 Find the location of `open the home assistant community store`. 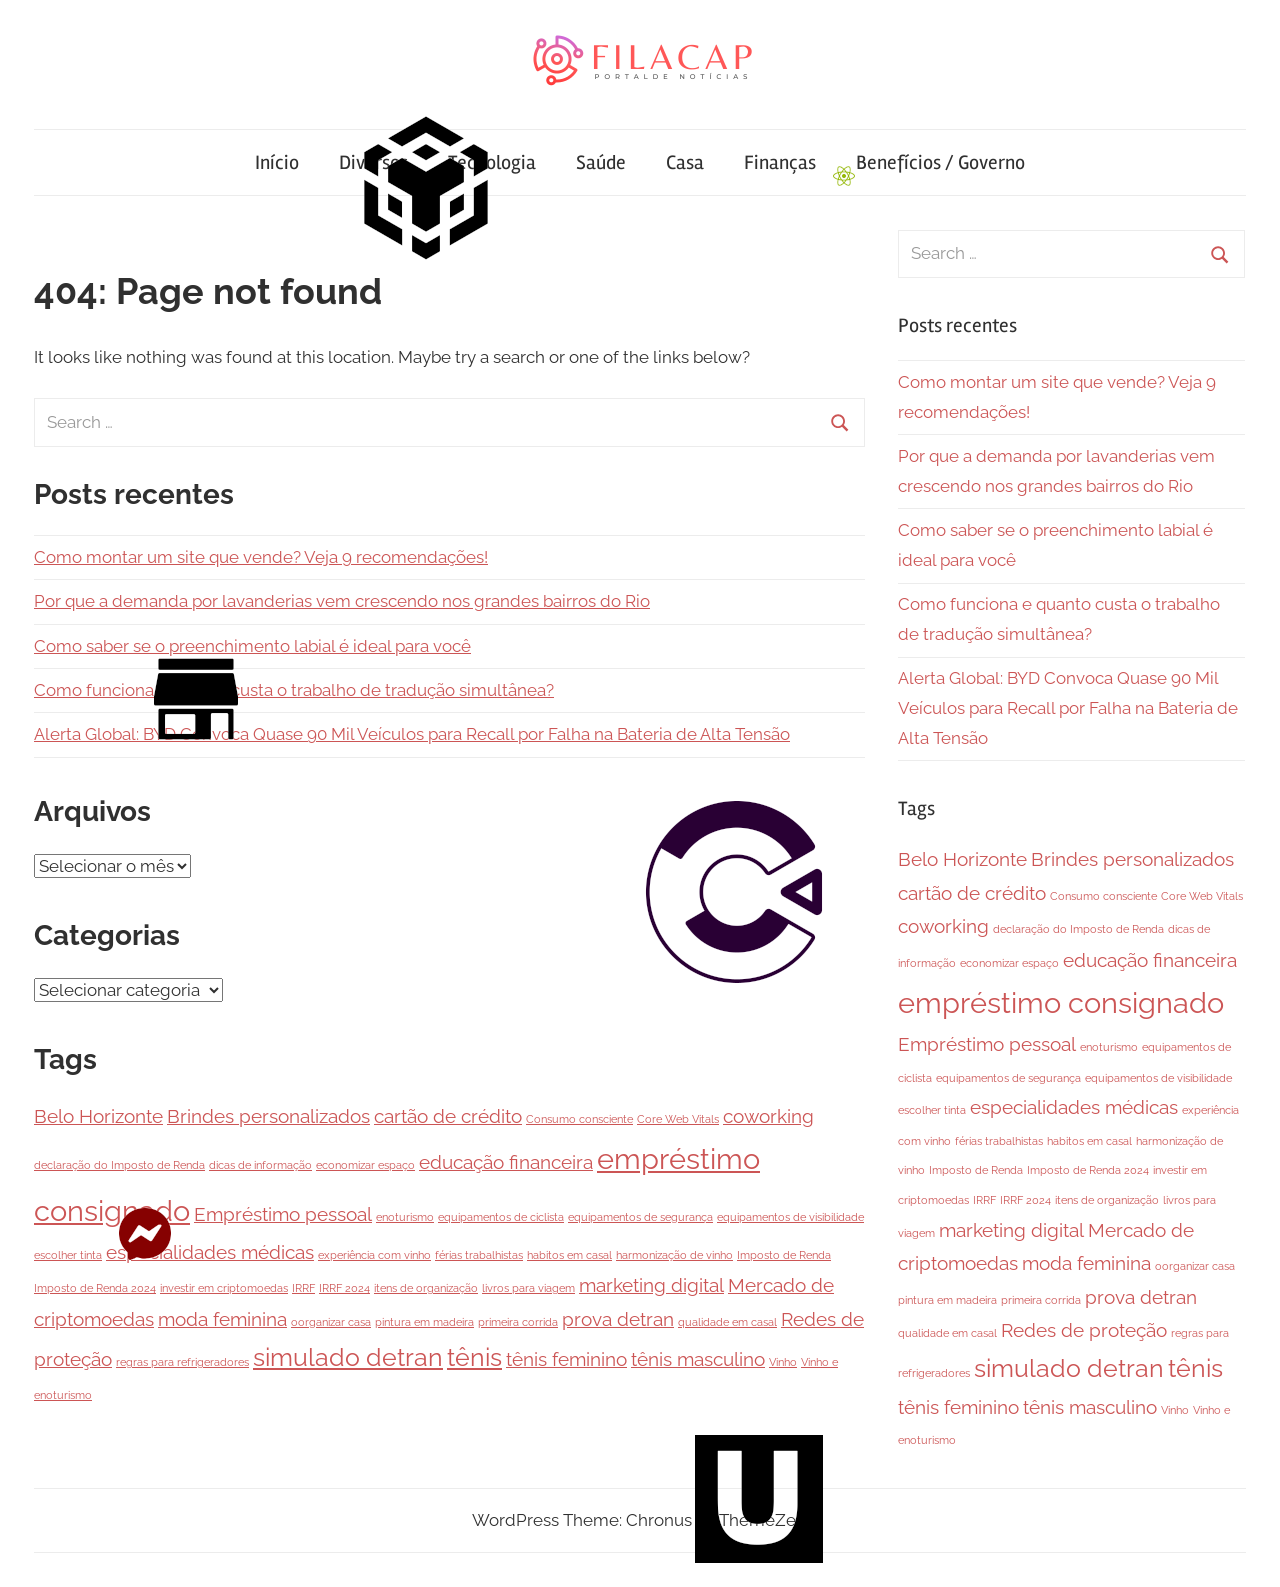

open the home assistant community store is located at coordinates (196, 699).